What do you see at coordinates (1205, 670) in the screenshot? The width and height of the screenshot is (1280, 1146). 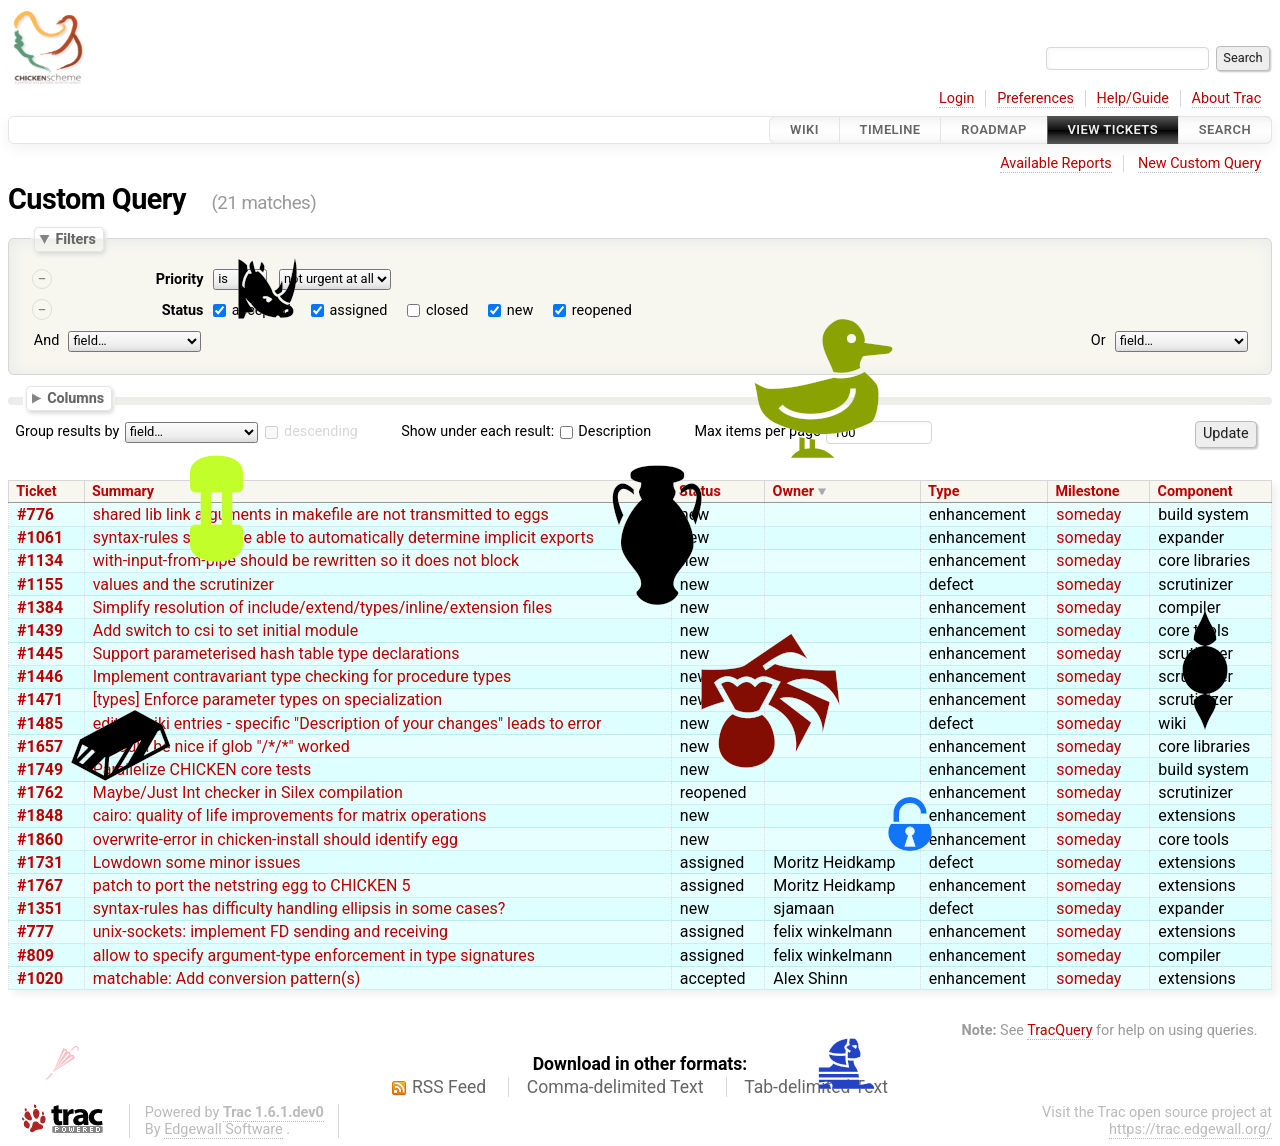 I see `indicates player has reached level two` at bounding box center [1205, 670].